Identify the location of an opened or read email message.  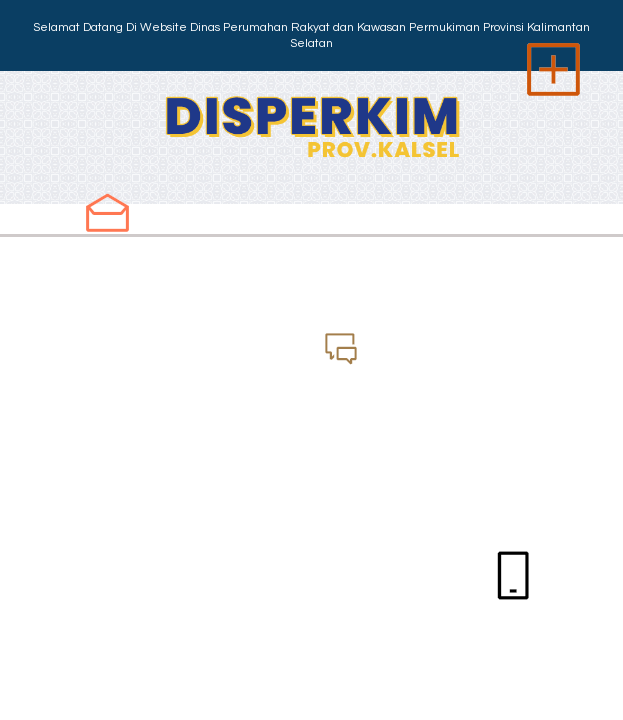
(107, 213).